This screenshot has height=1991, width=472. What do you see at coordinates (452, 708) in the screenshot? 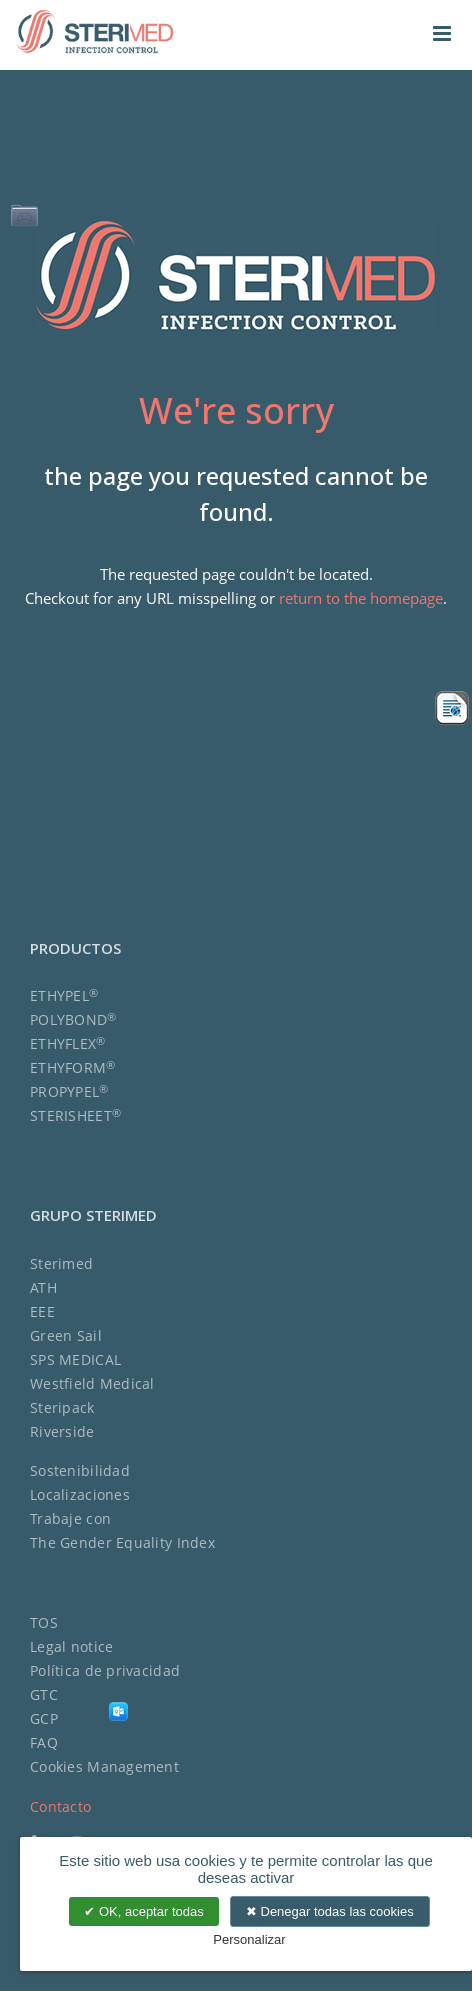
I see `open libreoffice writer for web documents` at bounding box center [452, 708].